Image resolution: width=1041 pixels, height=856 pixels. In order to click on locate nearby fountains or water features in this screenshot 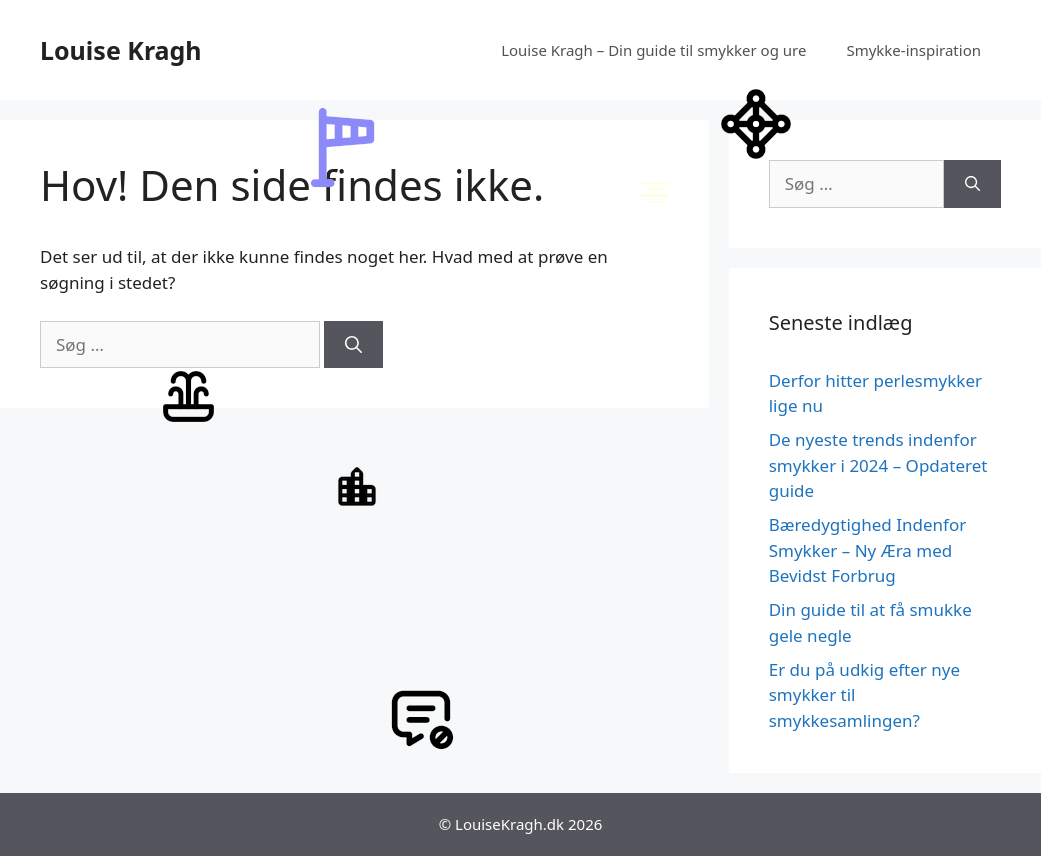, I will do `click(188, 396)`.